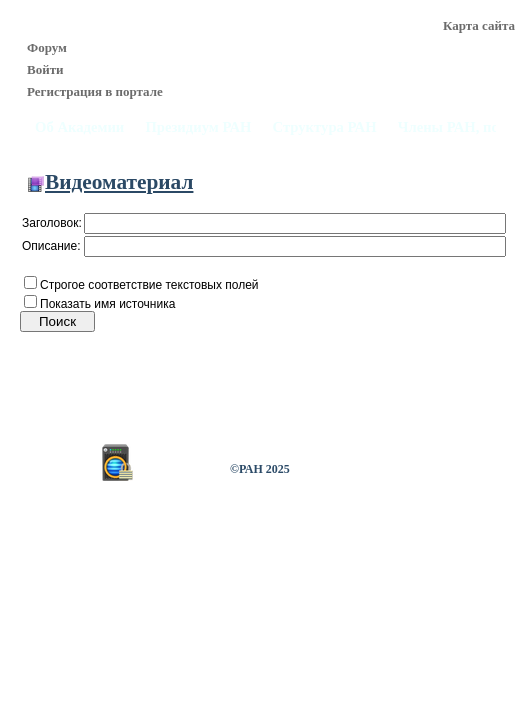 The width and height of the screenshot is (520, 720). Describe the element at coordinates (36, 184) in the screenshot. I see `filter media library by type or category` at that location.